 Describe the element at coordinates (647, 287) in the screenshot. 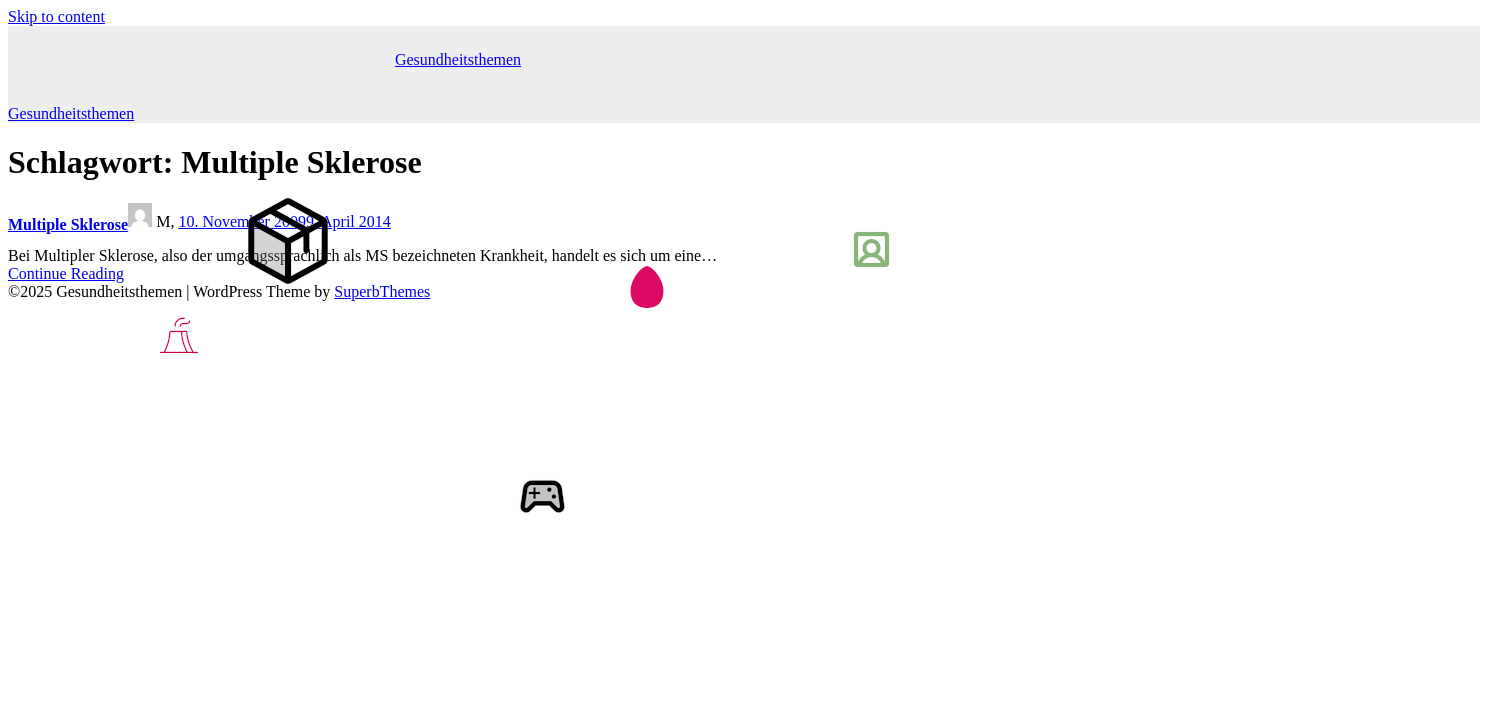

I see `indicates egg or egg-related content` at that location.